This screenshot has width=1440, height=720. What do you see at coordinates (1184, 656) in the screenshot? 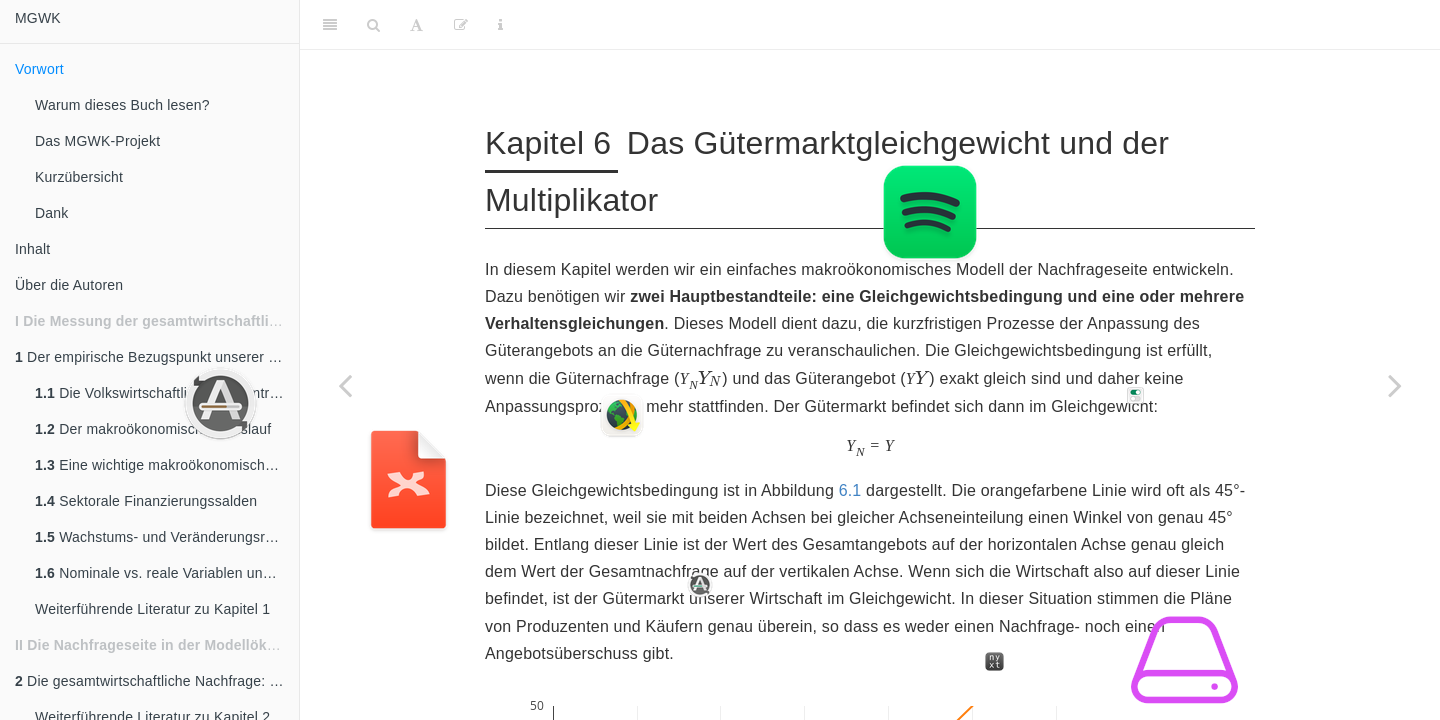
I see `eject or safely remove external drive` at bounding box center [1184, 656].